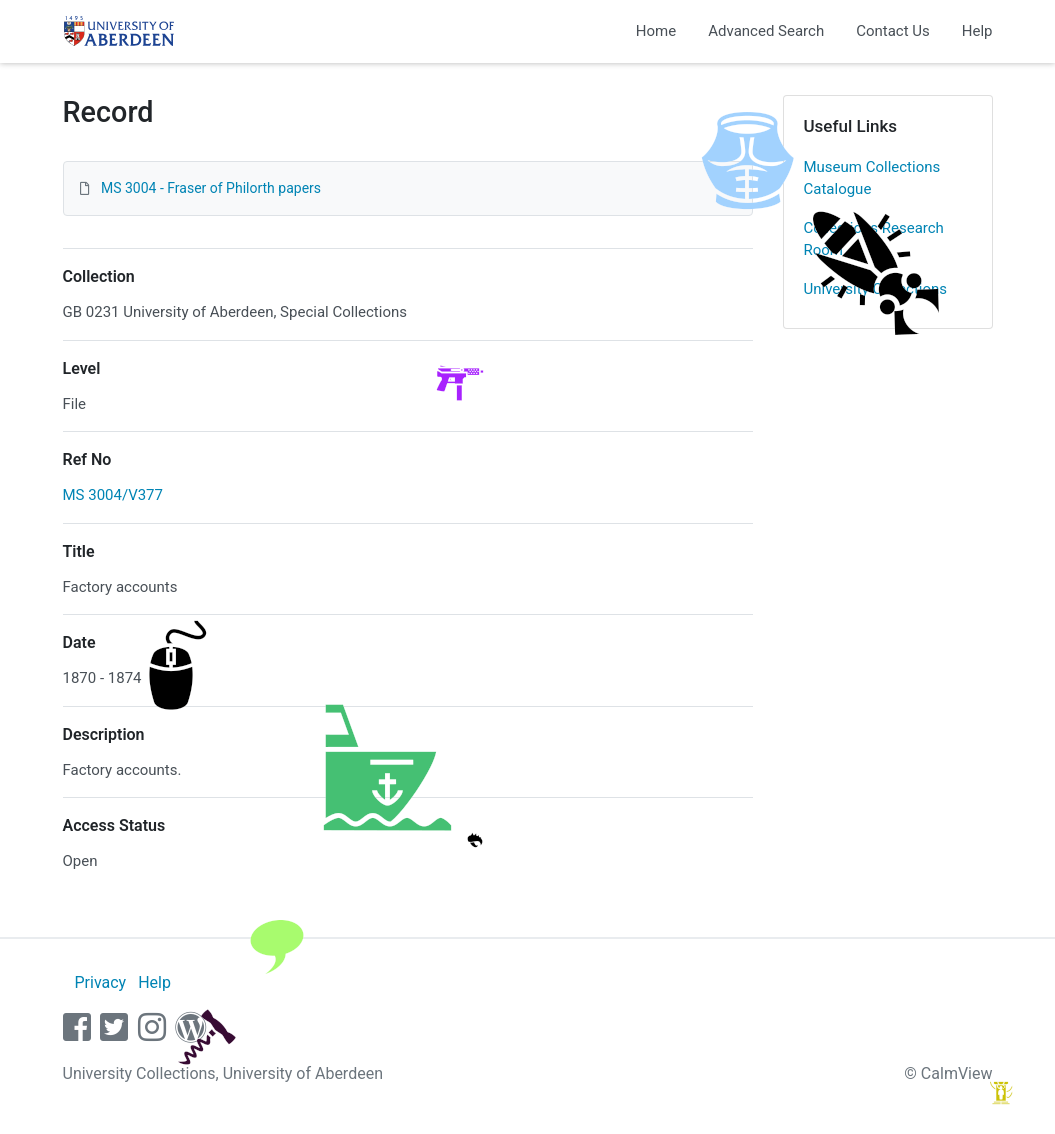  Describe the element at coordinates (387, 766) in the screenshot. I see `access naval or maritime game features` at that location.